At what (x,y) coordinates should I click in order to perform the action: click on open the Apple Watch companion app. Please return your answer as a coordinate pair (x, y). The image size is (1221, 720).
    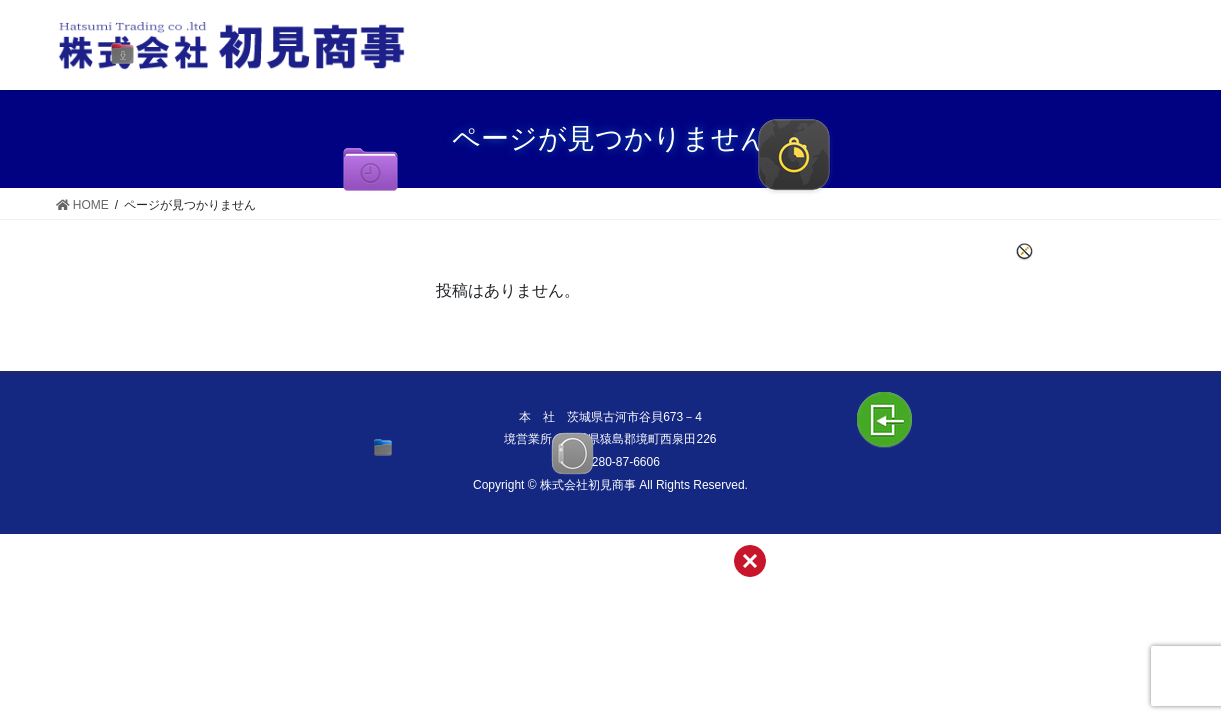
    Looking at the image, I should click on (572, 453).